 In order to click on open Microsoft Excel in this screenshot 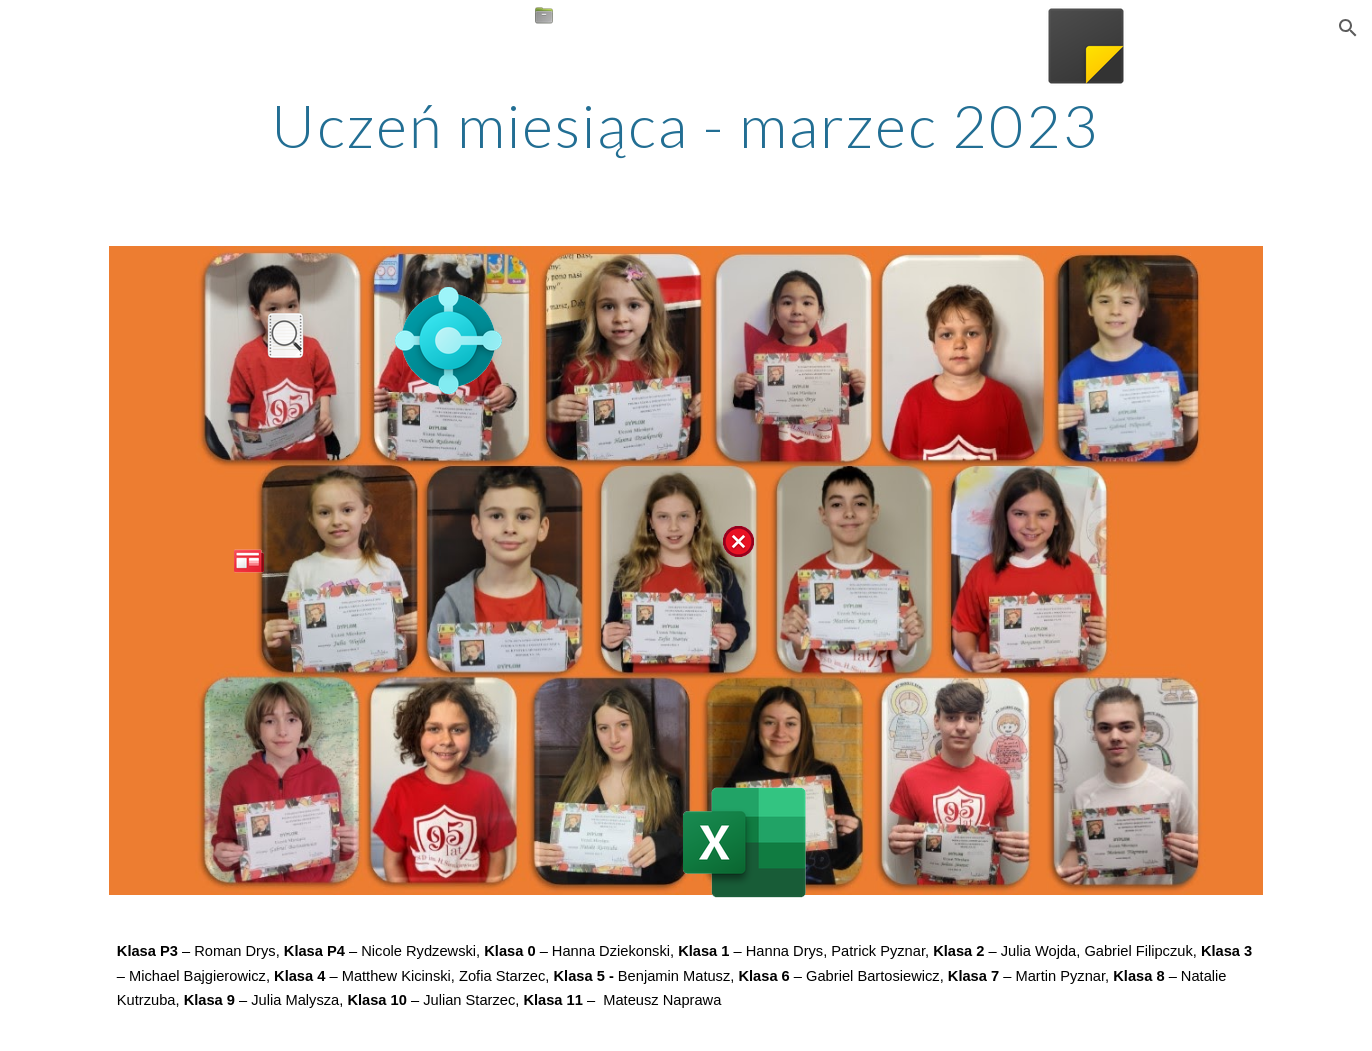, I will do `click(745, 842)`.